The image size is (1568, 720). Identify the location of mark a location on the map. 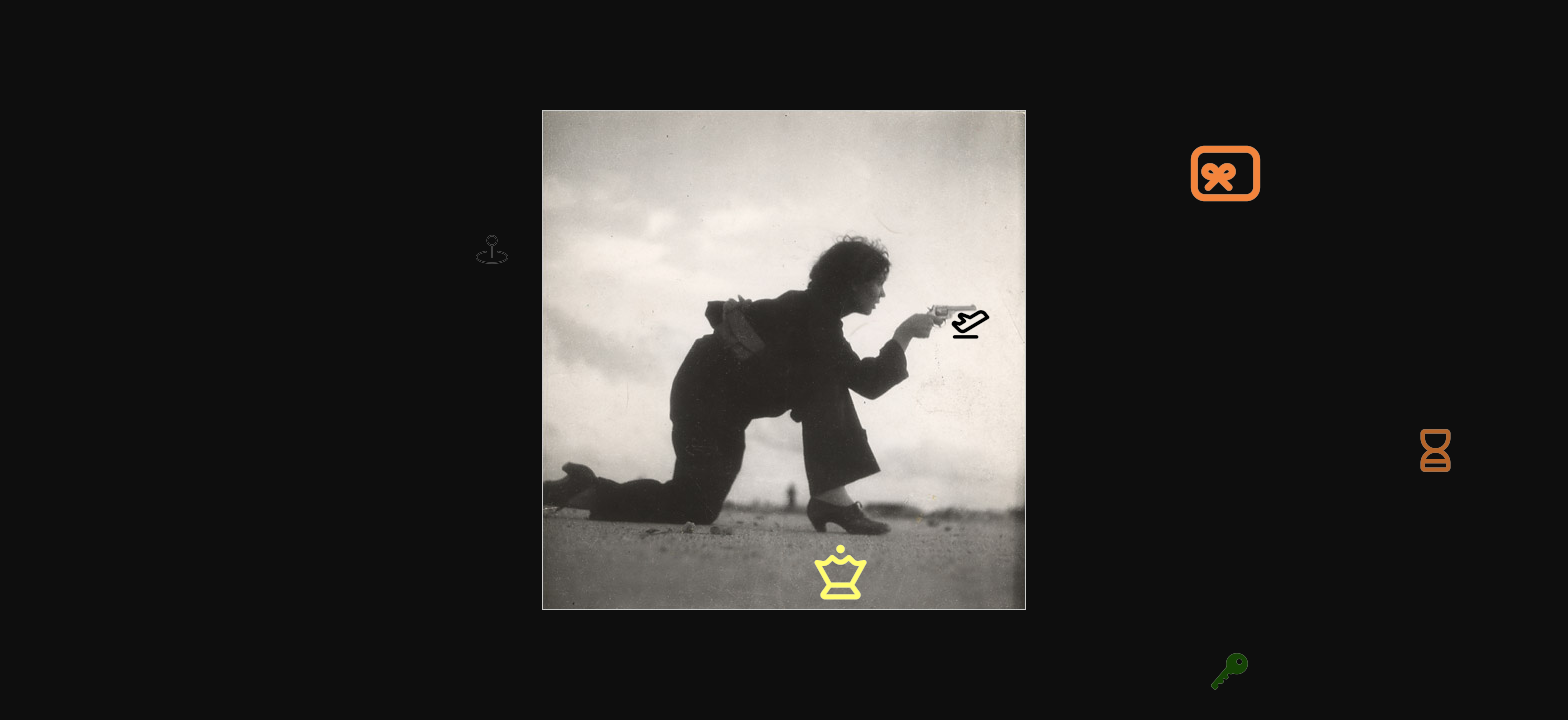
(492, 250).